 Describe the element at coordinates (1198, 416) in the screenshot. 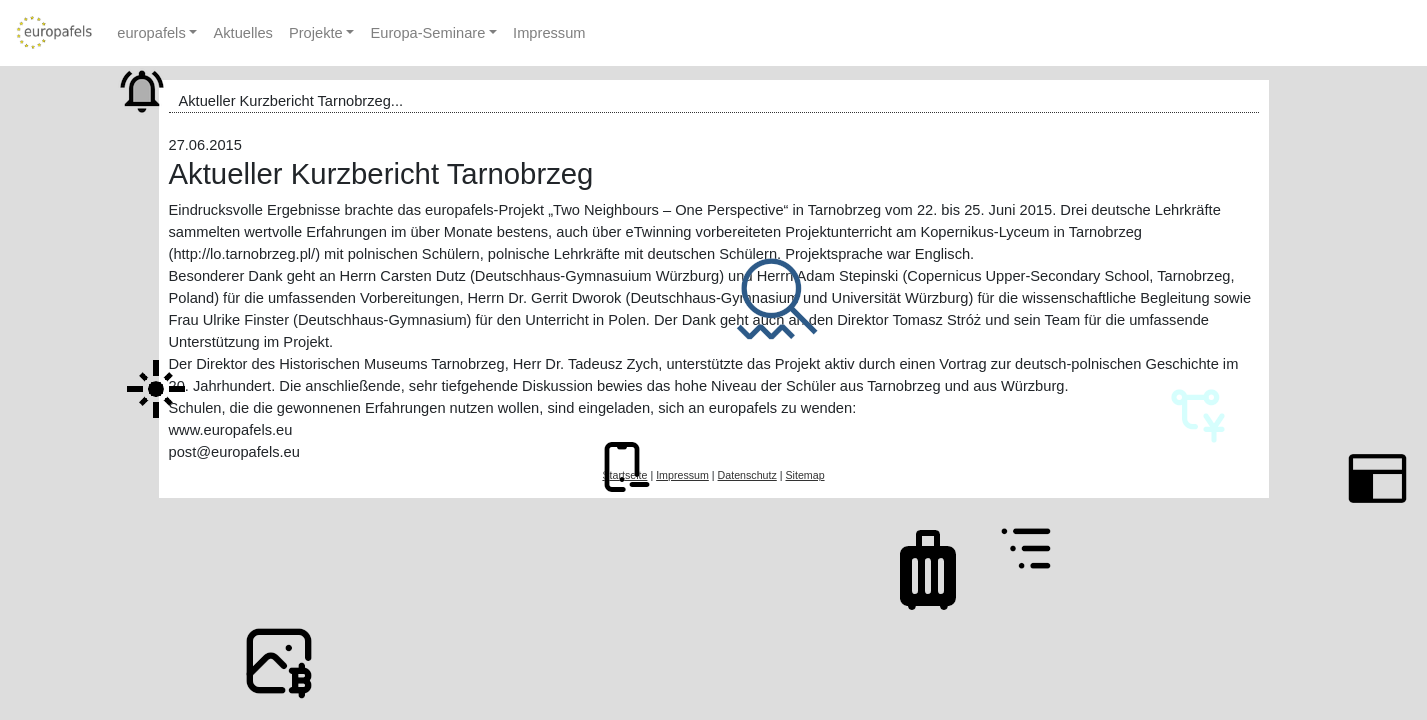

I see `transfer funds in yuan currency` at that location.